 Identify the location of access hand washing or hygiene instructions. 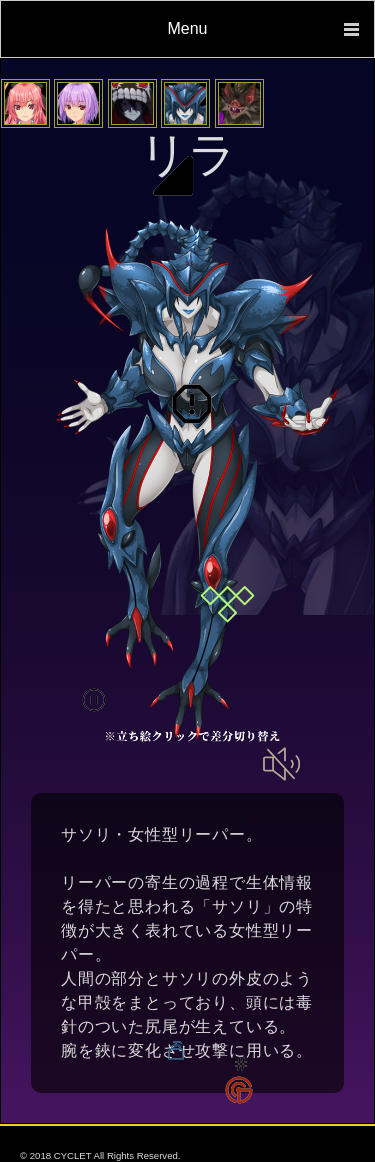
(176, 1051).